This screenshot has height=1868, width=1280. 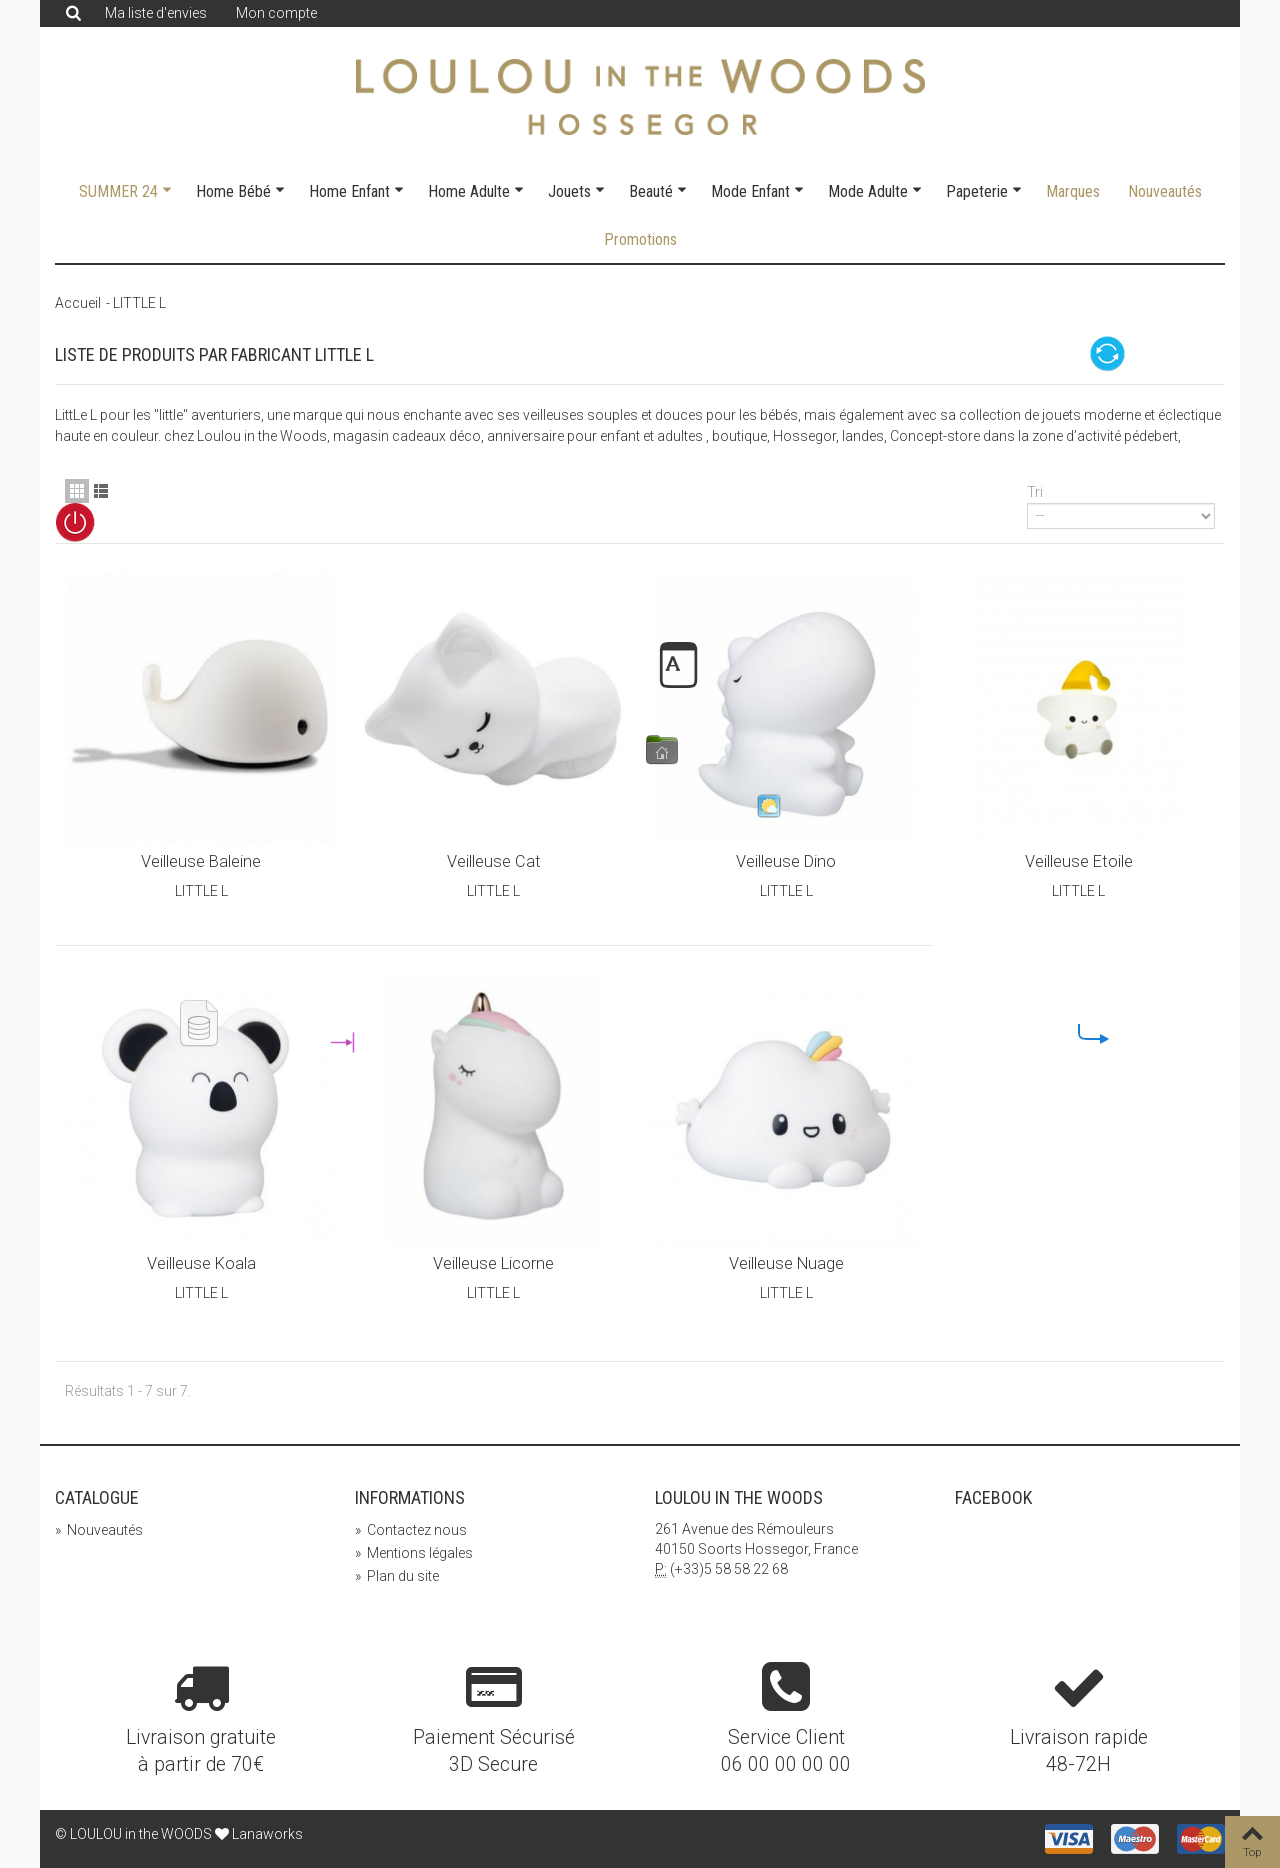 I want to click on open the weather application, so click(x=769, y=806).